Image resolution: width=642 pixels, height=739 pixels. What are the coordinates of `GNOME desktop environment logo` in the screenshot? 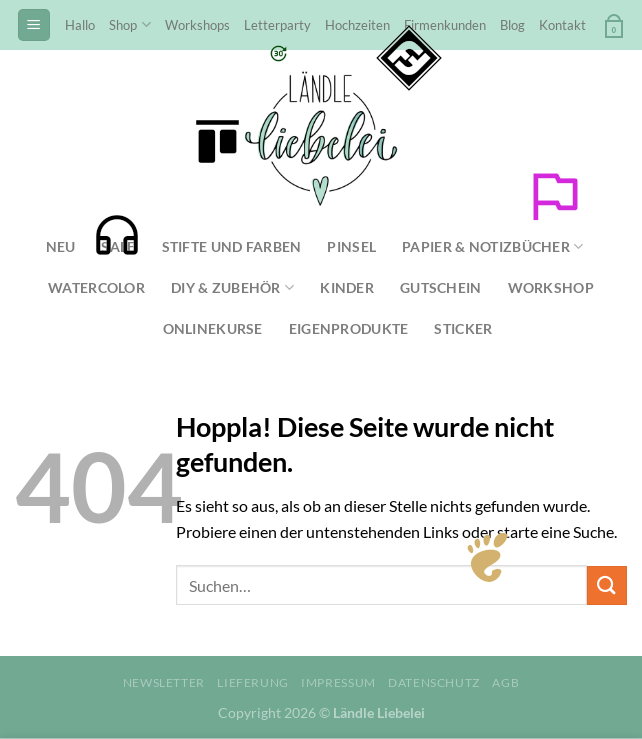 It's located at (487, 557).